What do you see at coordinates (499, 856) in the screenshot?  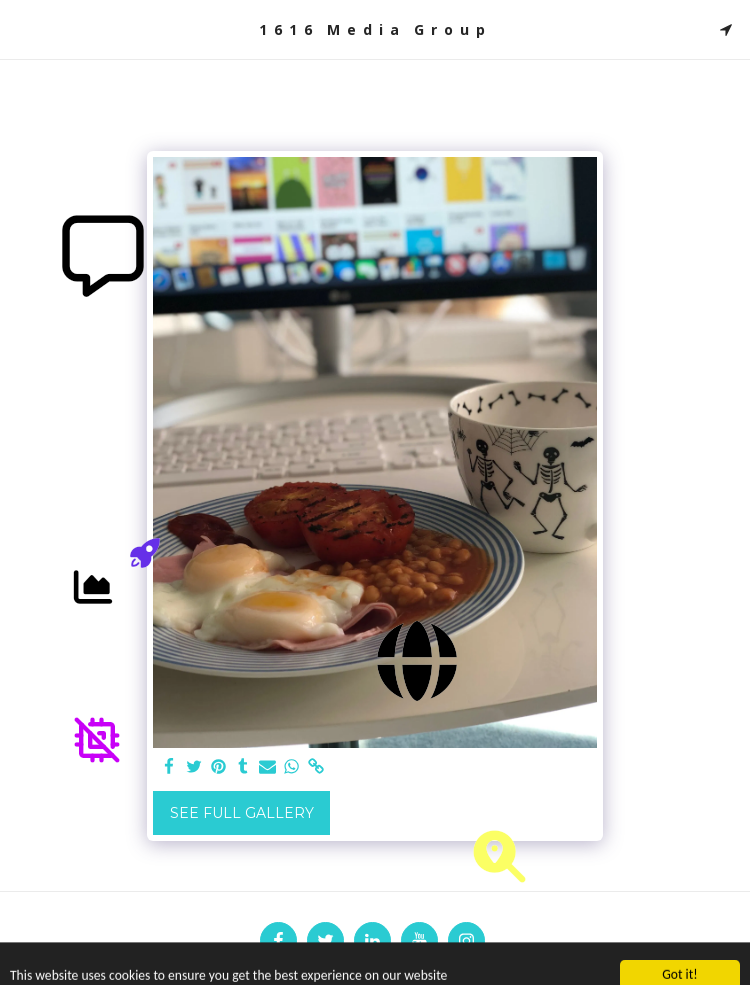 I see `search for a location on the map` at bounding box center [499, 856].